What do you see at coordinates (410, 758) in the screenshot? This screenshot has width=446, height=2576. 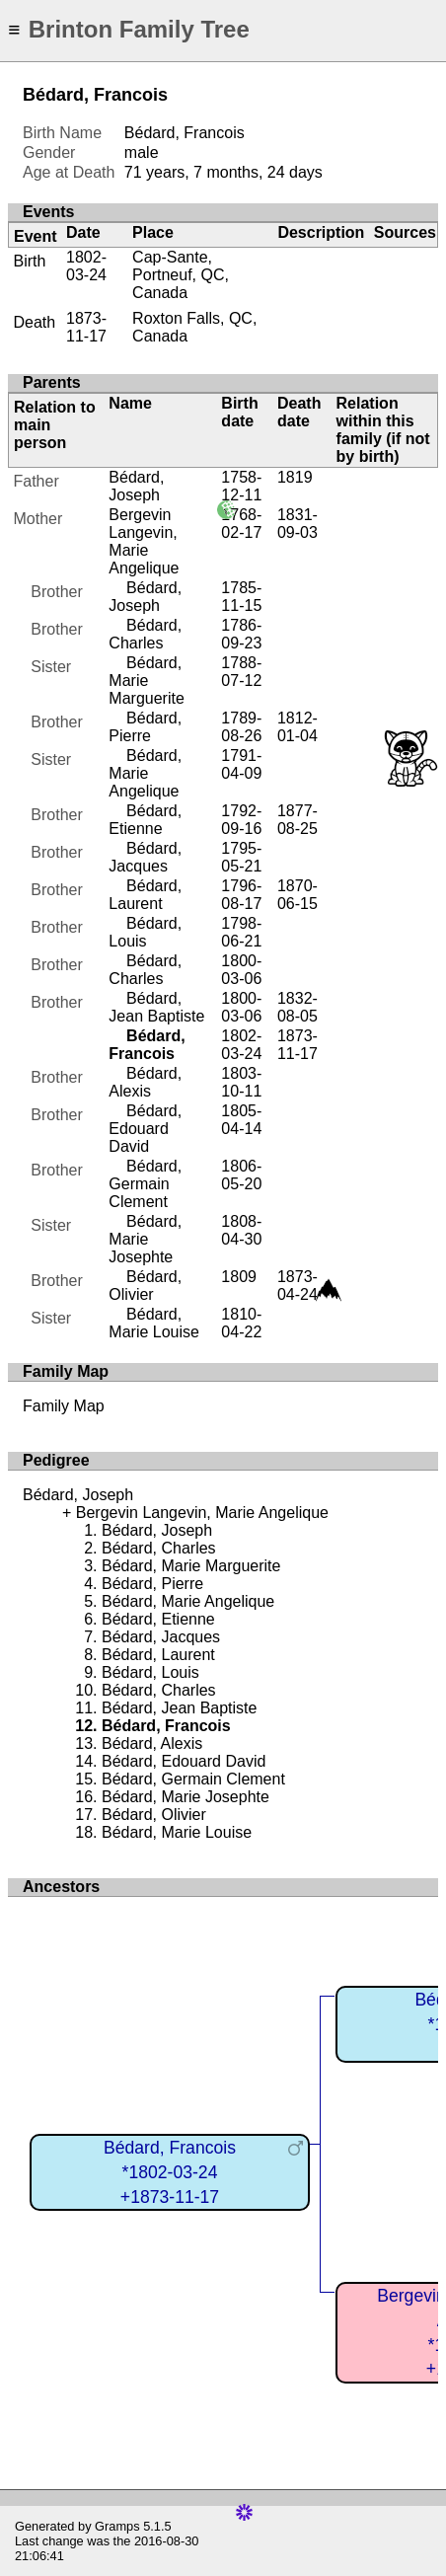 I see `tekton CI/CD pipeline platform logo` at bounding box center [410, 758].